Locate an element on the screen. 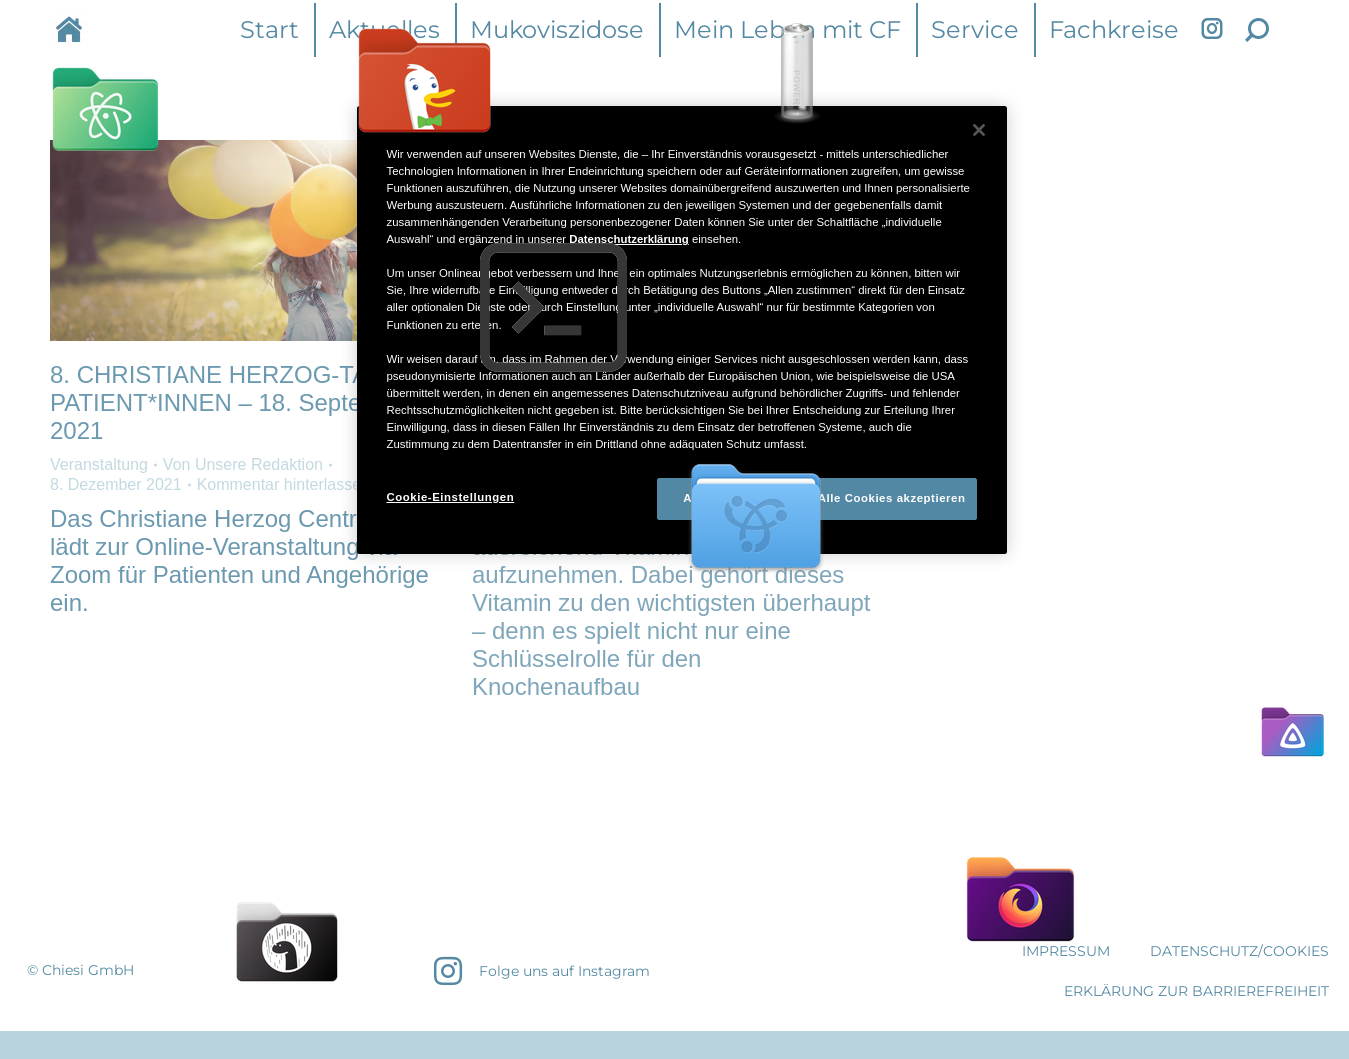 The height and width of the screenshot is (1059, 1349). open firefox downloads folder is located at coordinates (1020, 902).